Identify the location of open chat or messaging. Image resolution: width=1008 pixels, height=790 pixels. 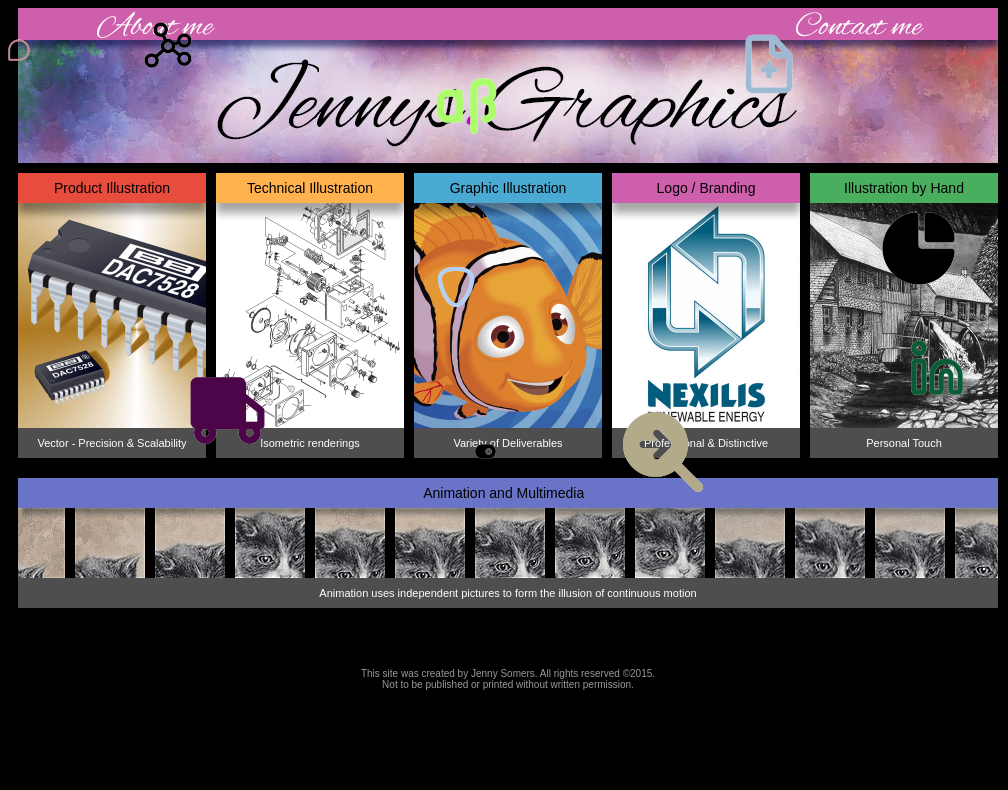
(18, 50).